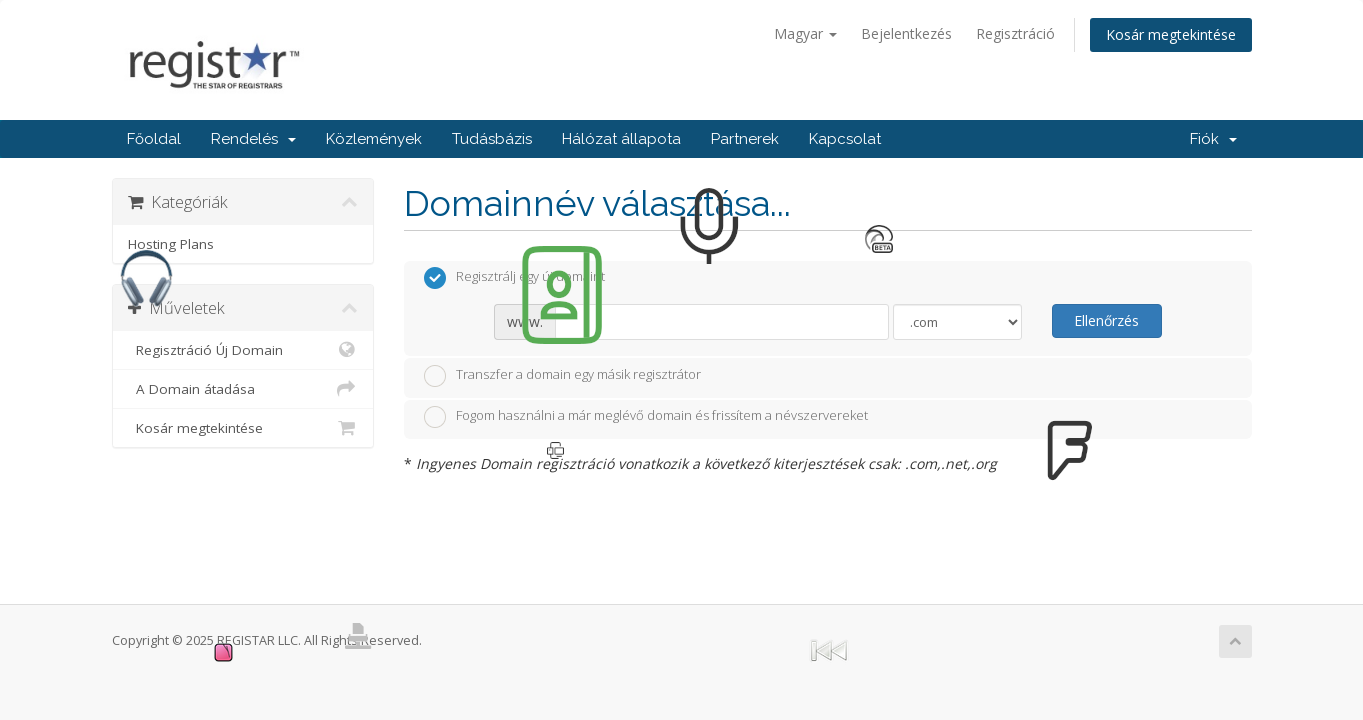 The height and width of the screenshot is (720, 1363). Describe the element at coordinates (1067, 450) in the screenshot. I see `connect your foursquare account` at that location.